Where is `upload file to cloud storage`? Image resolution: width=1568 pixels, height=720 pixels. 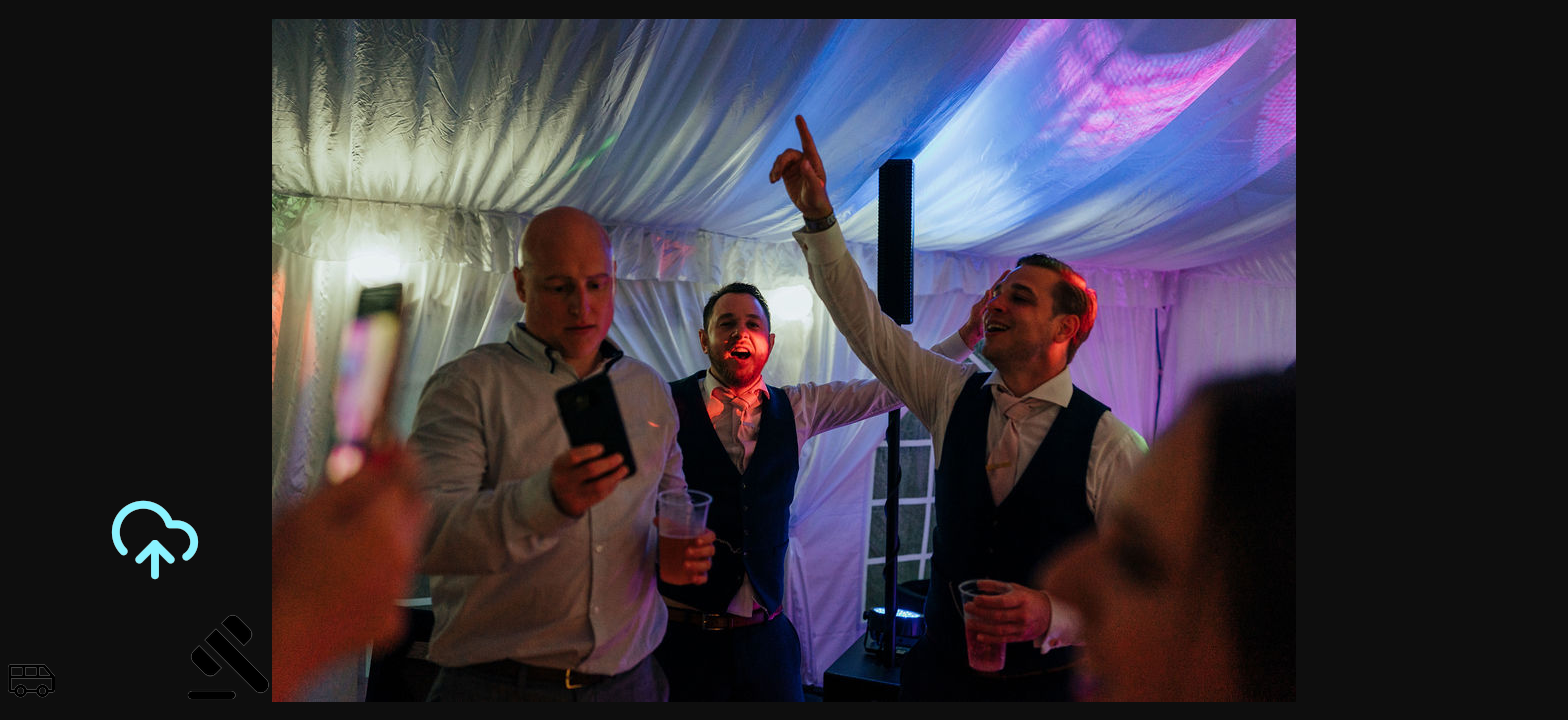
upload file to cloud storage is located at coordinates (155, 540).